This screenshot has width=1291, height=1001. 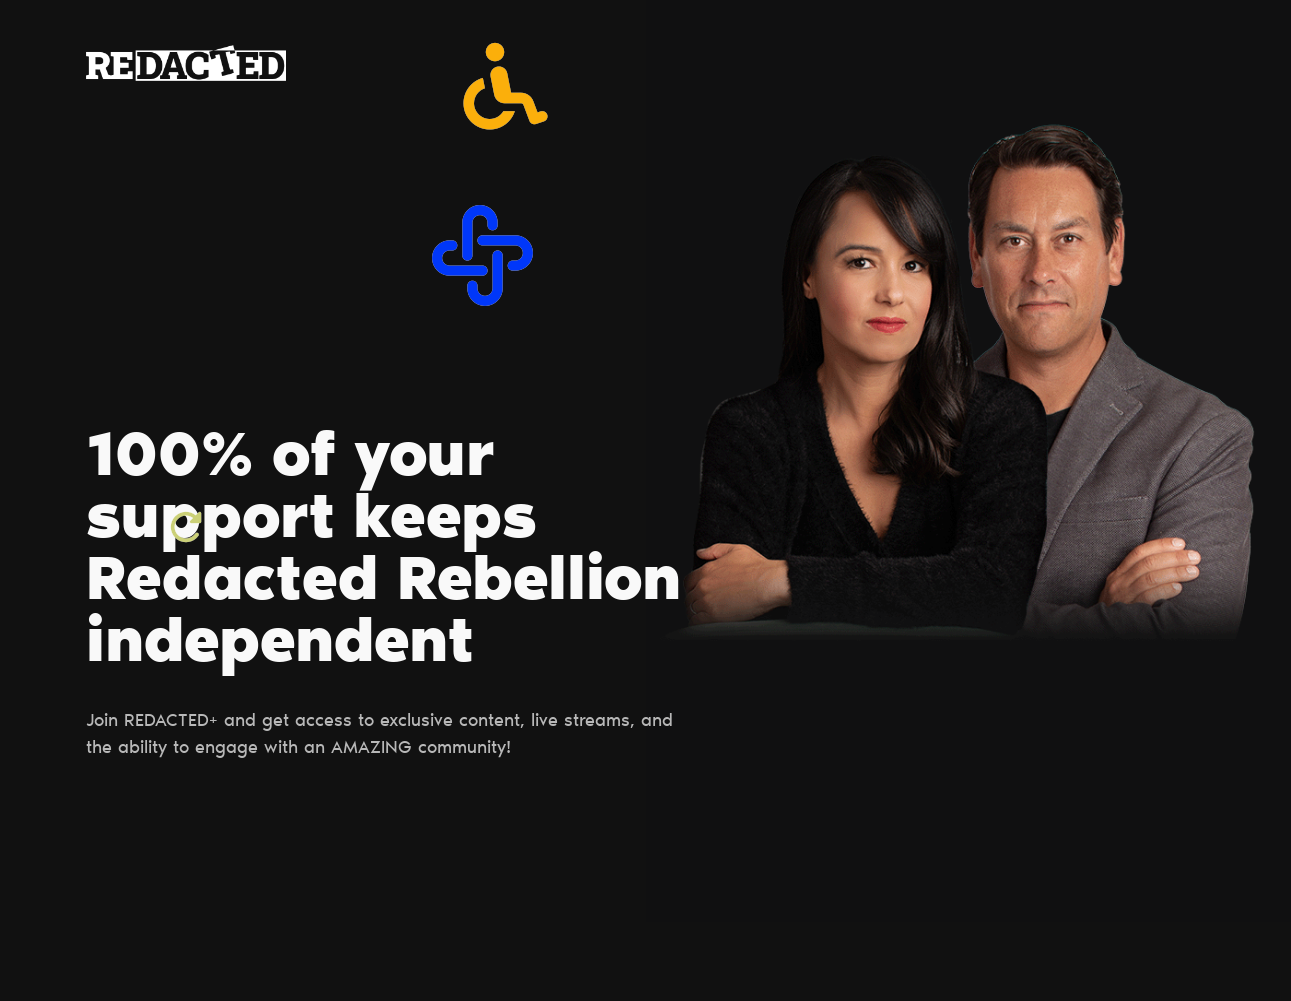 I want to click on indicates wheelchair accessible facilities, so click(x=505, y=87).